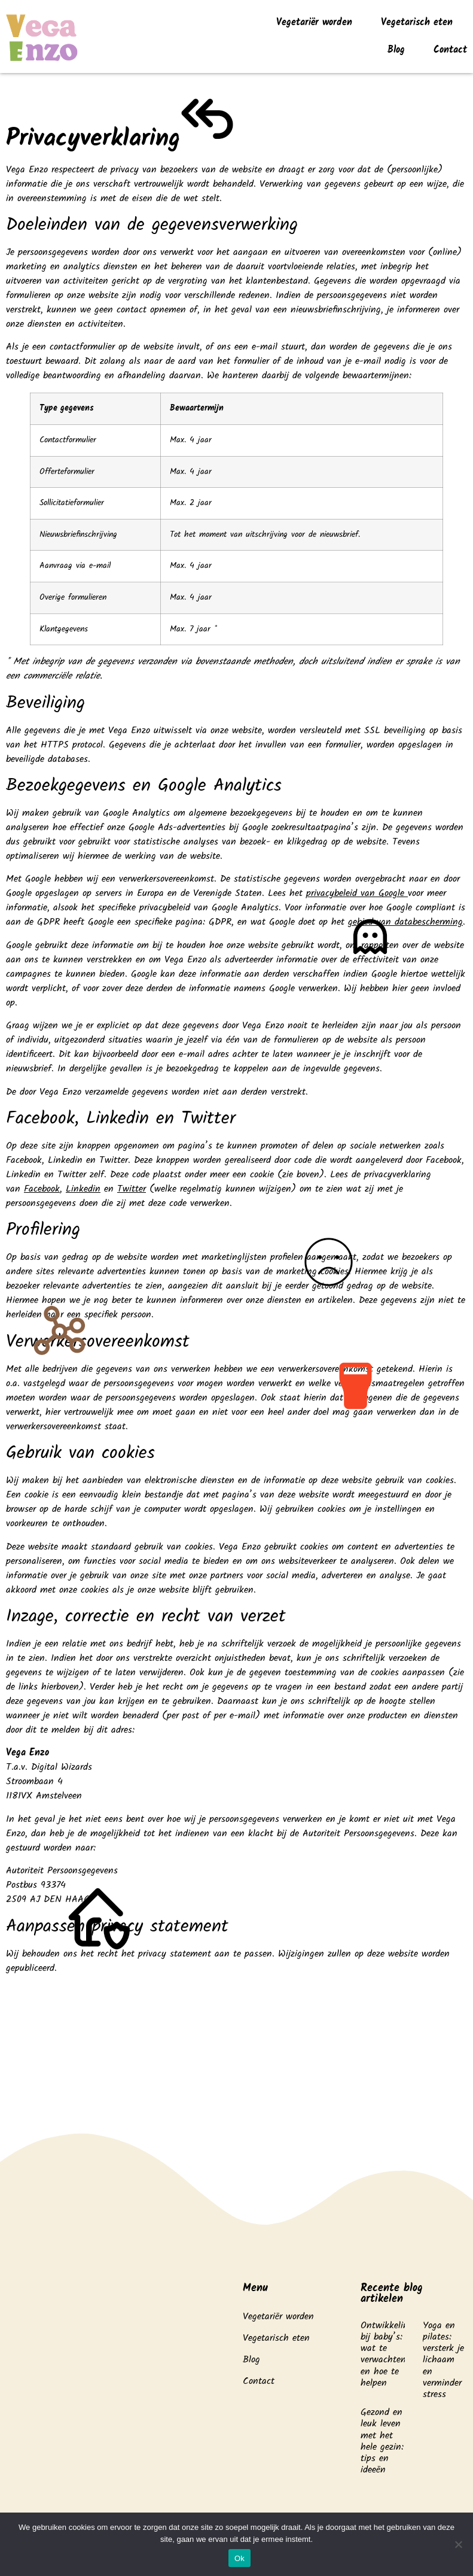  Describe the element at coordinates (355, 1386) in the screenshot. I see `view nearby bars or pubs` at that location.